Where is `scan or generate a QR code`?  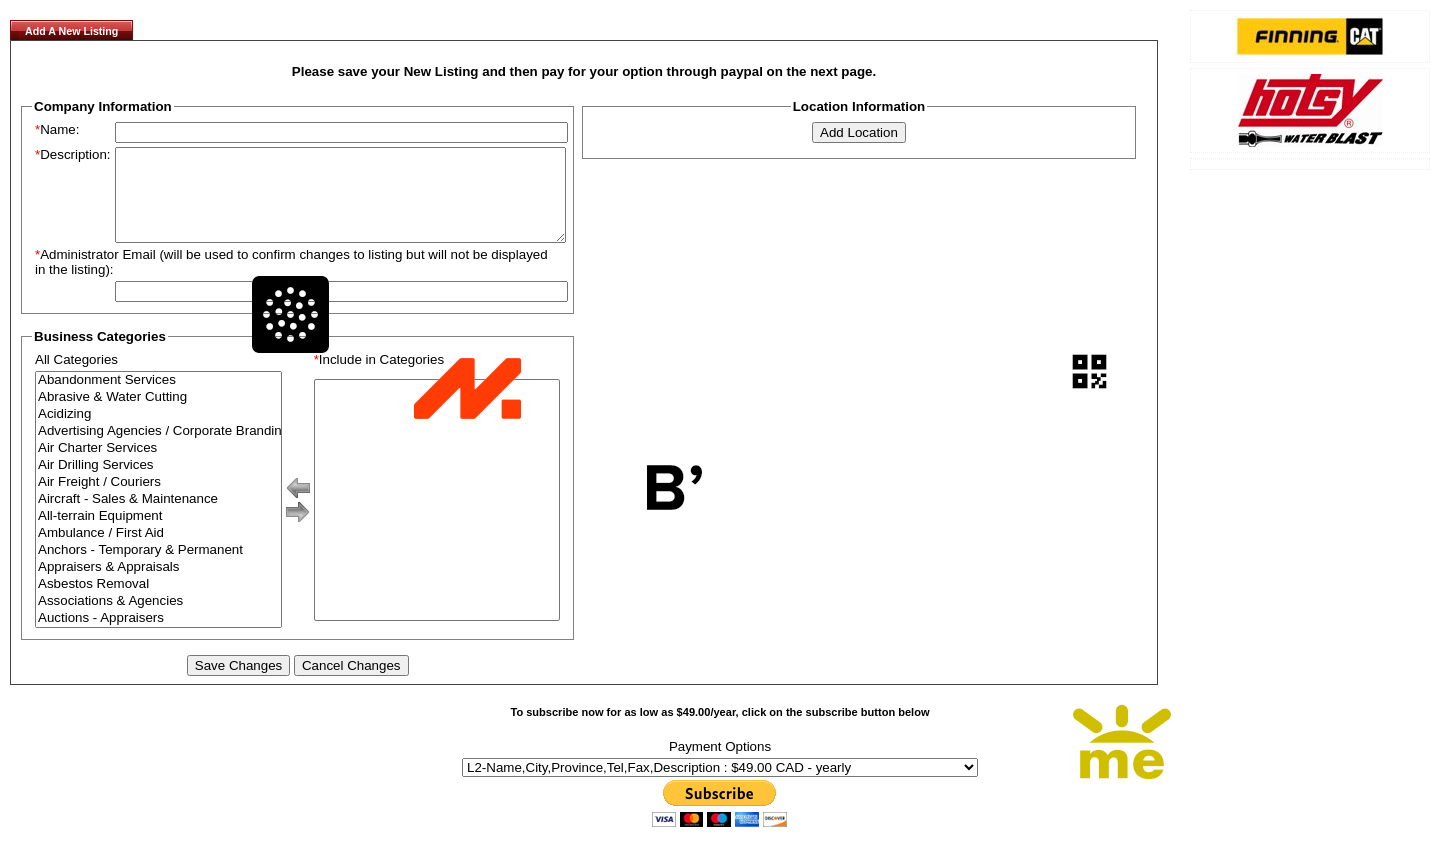 scan or generate a QR code is located at coordinates (1089, 371).